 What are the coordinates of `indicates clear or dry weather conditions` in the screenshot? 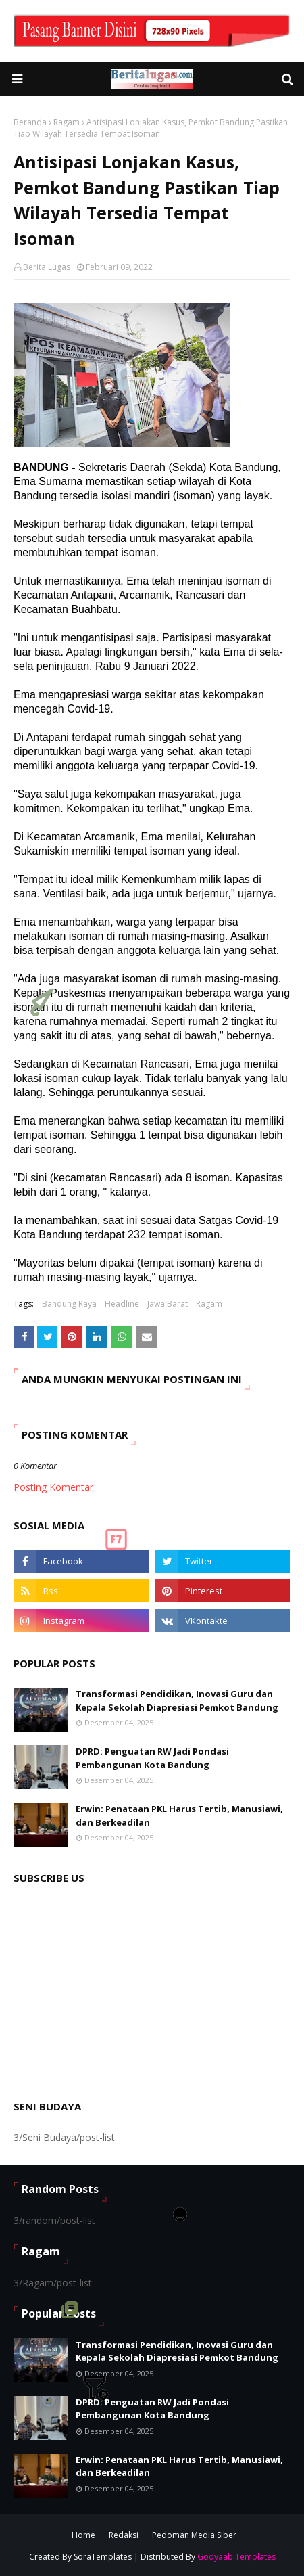 It's located at (42, 1001).